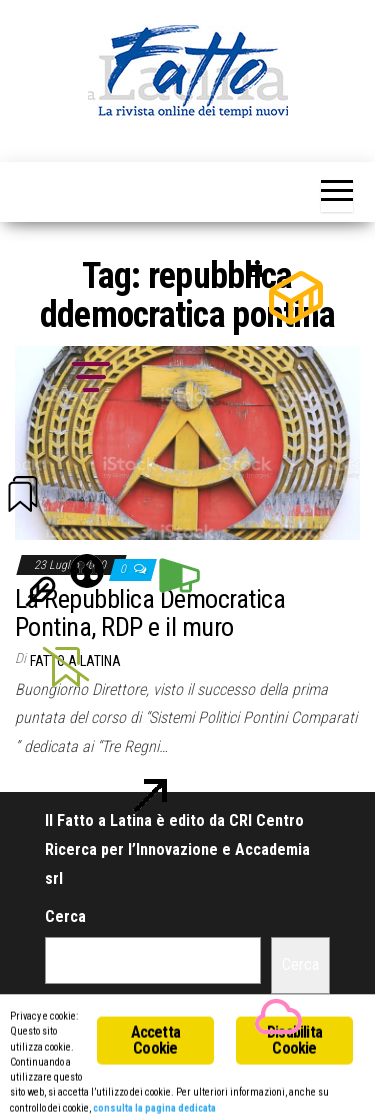 This screenshot has width=375, height=1117. Describe the element at coordinates (151, 795) in the screenshot. I see `navigate to external link` at that location.